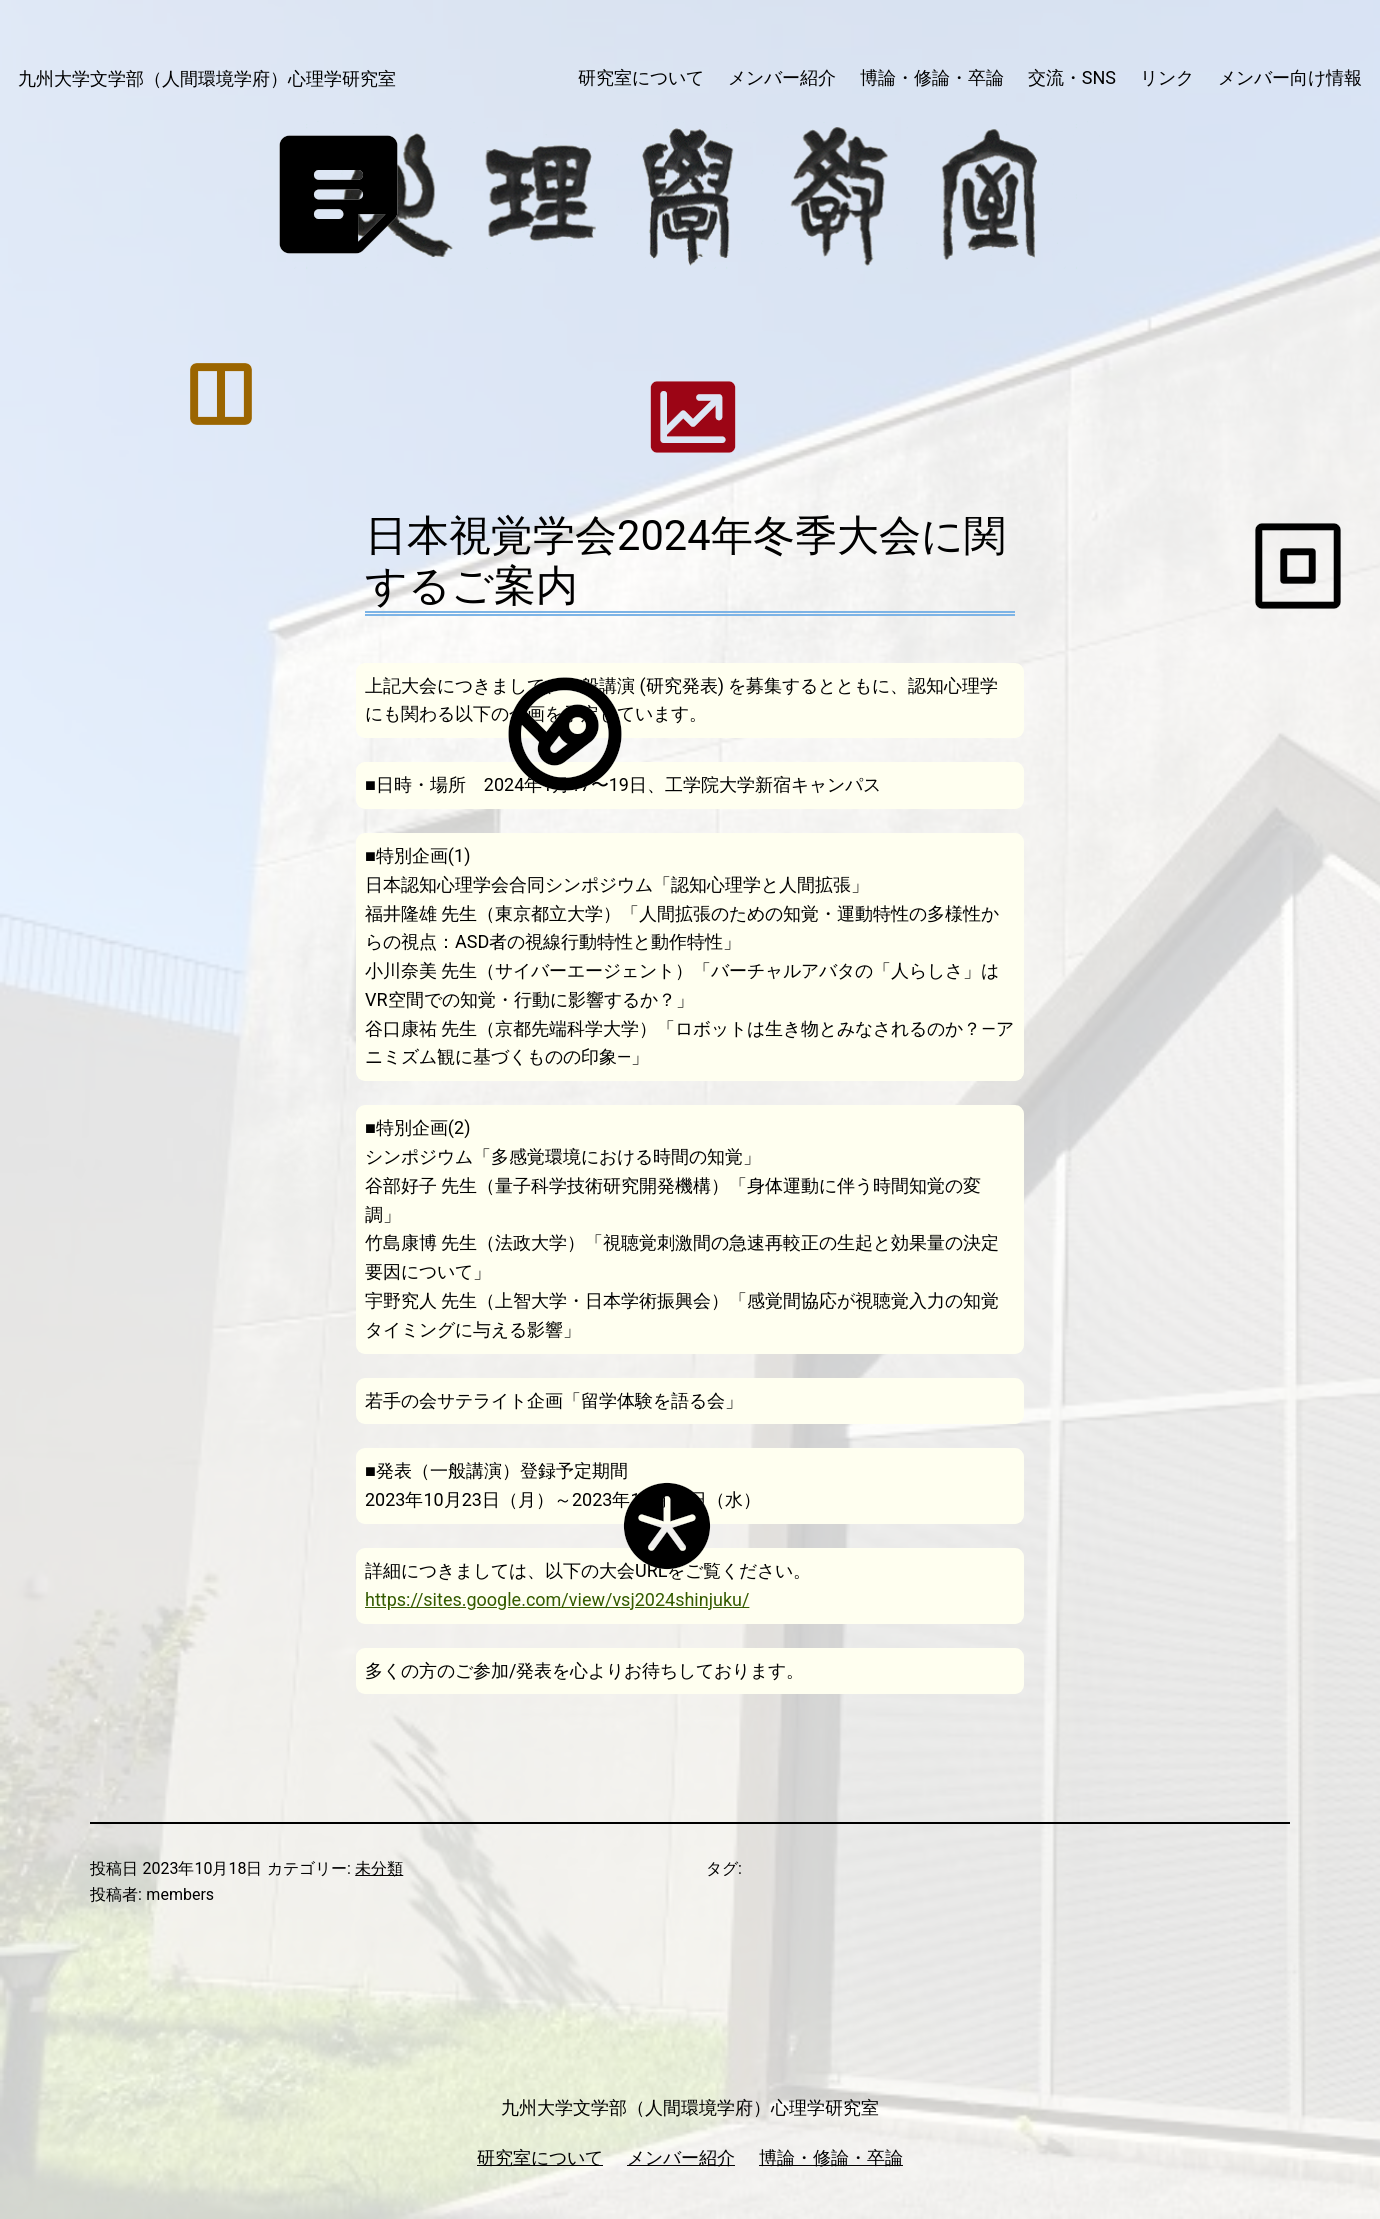 Image resolution: width=1380 pixels, height=2219 pixels. I want to click on split view horizontally, so click(221, 394).